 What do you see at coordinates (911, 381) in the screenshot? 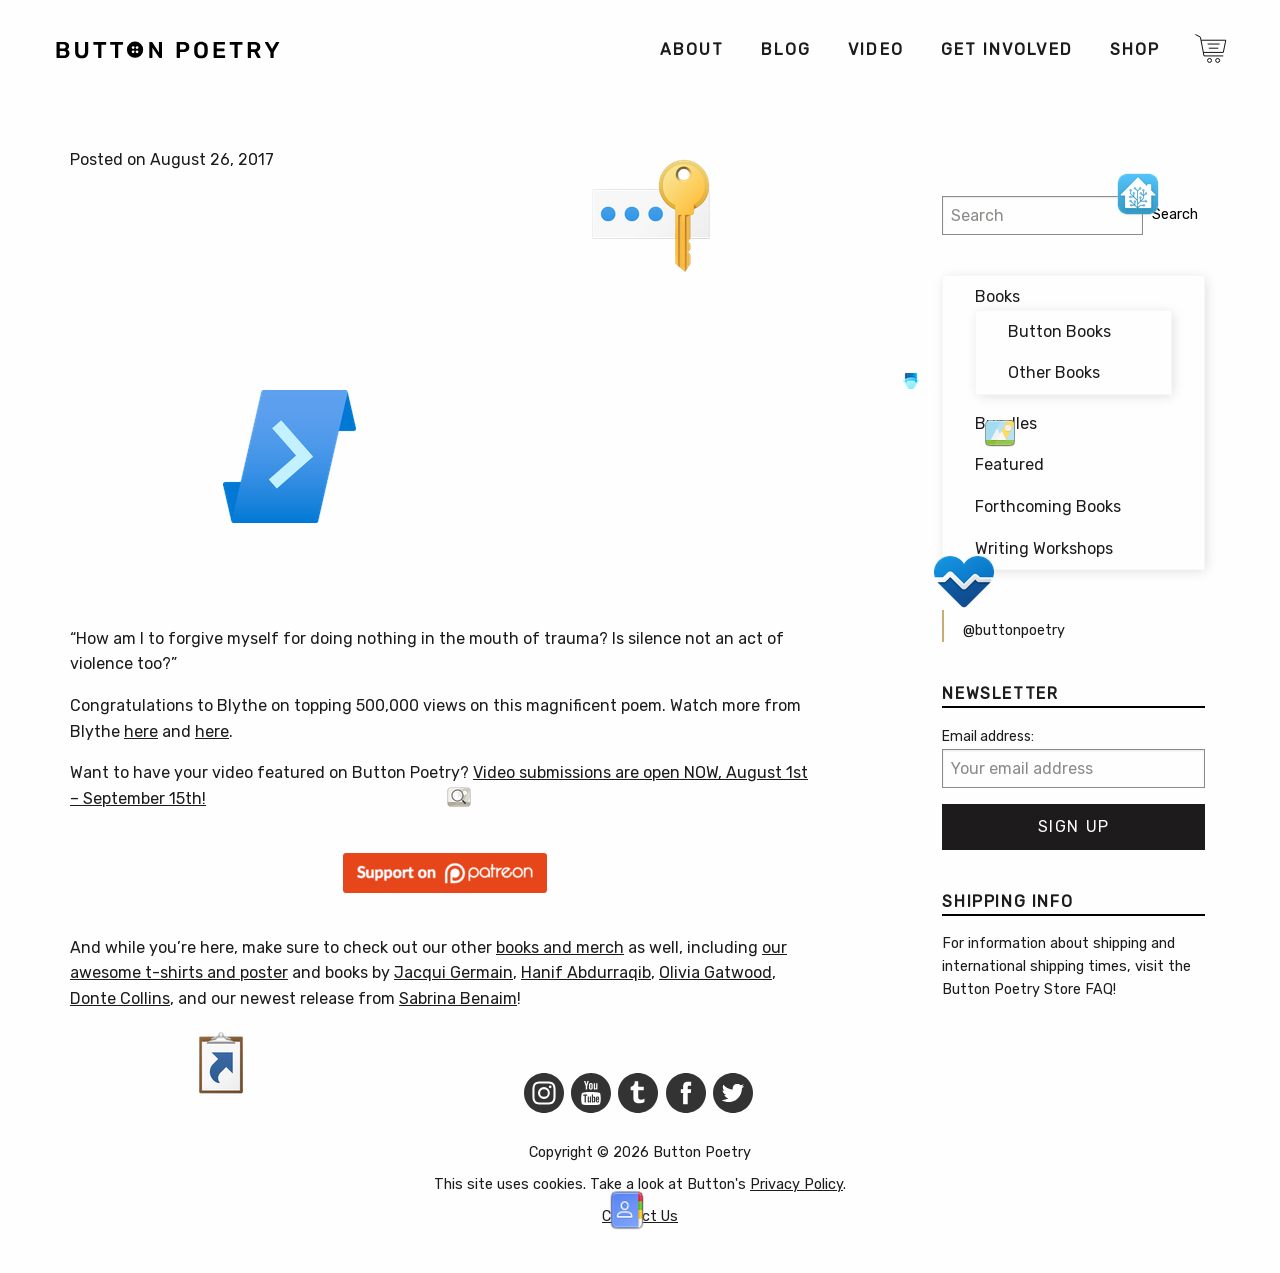
I see `open the warehouse app for managing software packages` at bounding box center [911, 381].